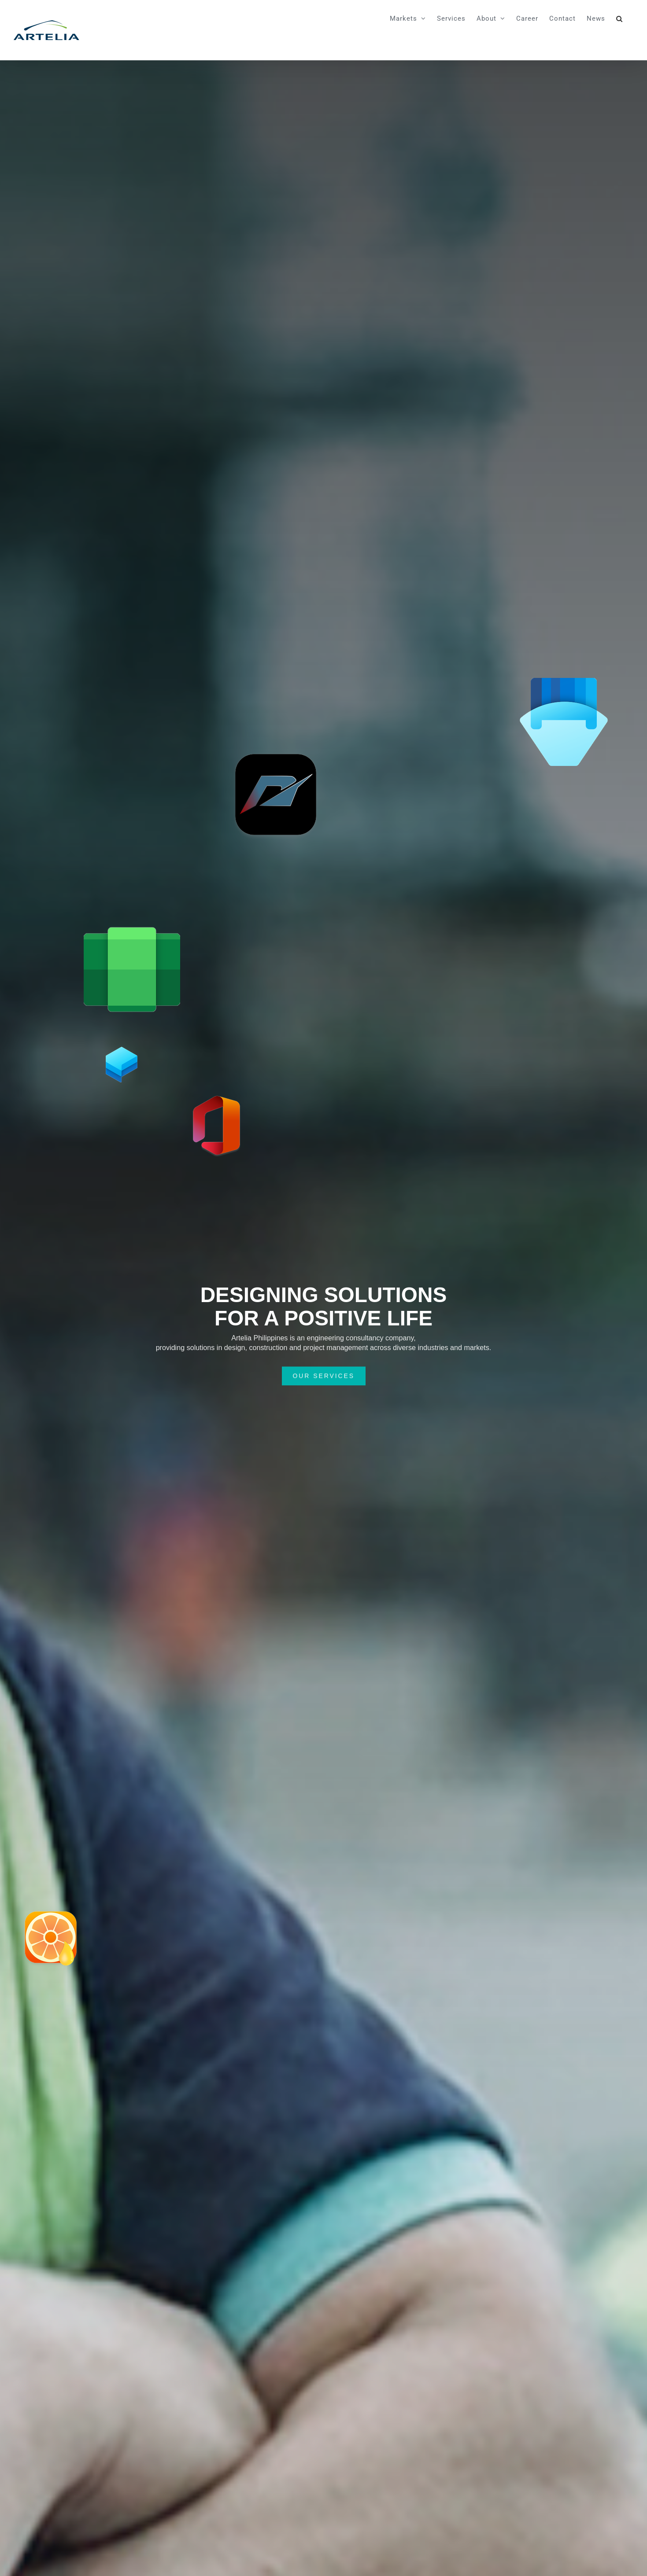 Image resolution: width=647 pixels, height=2576 pixels. What do you see at coordinates (132, 969) in the screenshot?
I see `open android app or emulator` at bounding box center [132, 969].